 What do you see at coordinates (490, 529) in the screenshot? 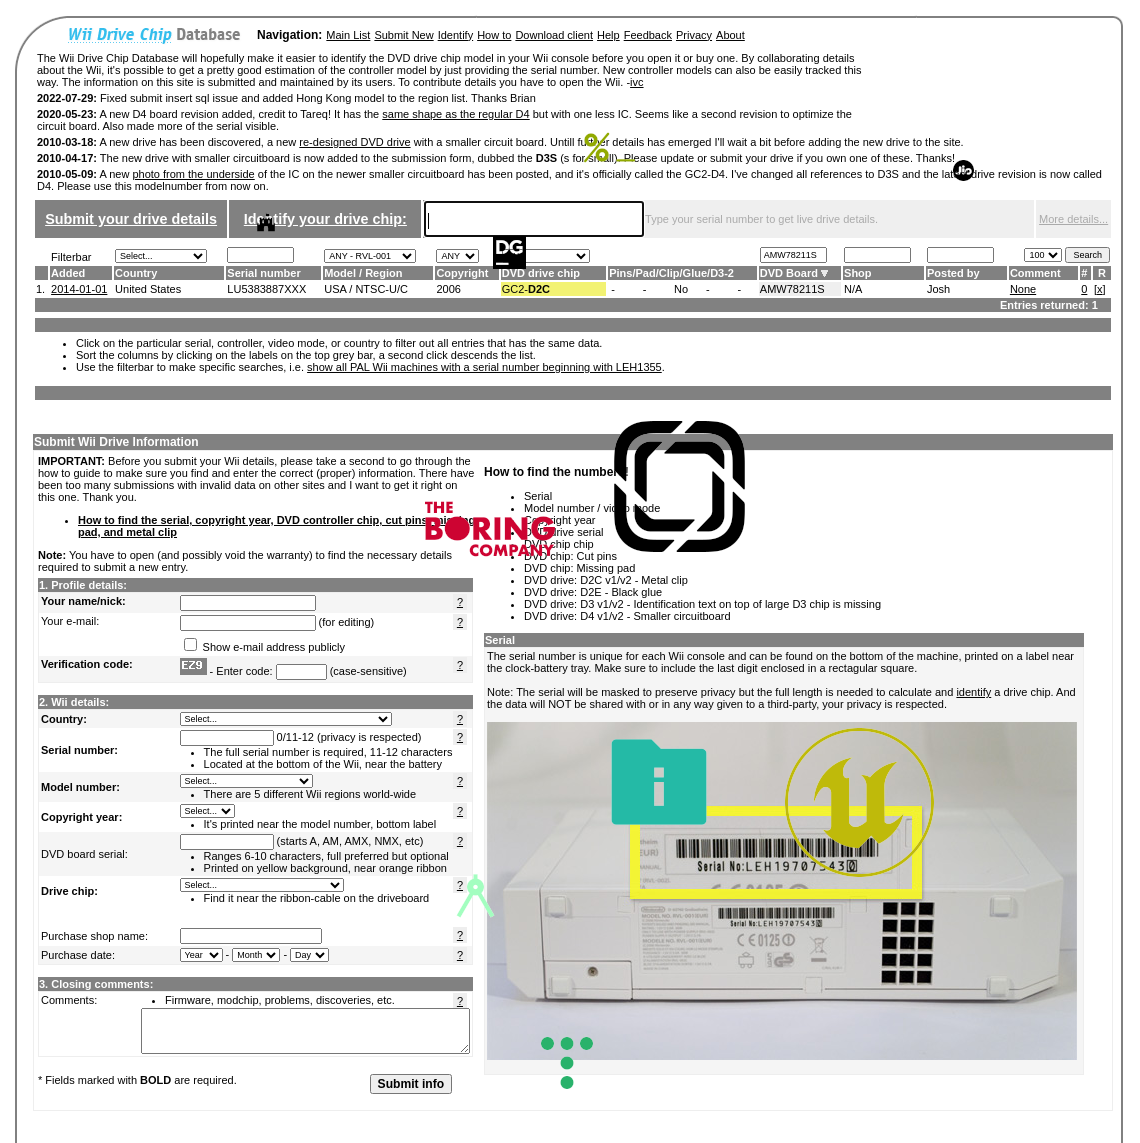
I see `the boring company logo` at bounding box center [490, 529].